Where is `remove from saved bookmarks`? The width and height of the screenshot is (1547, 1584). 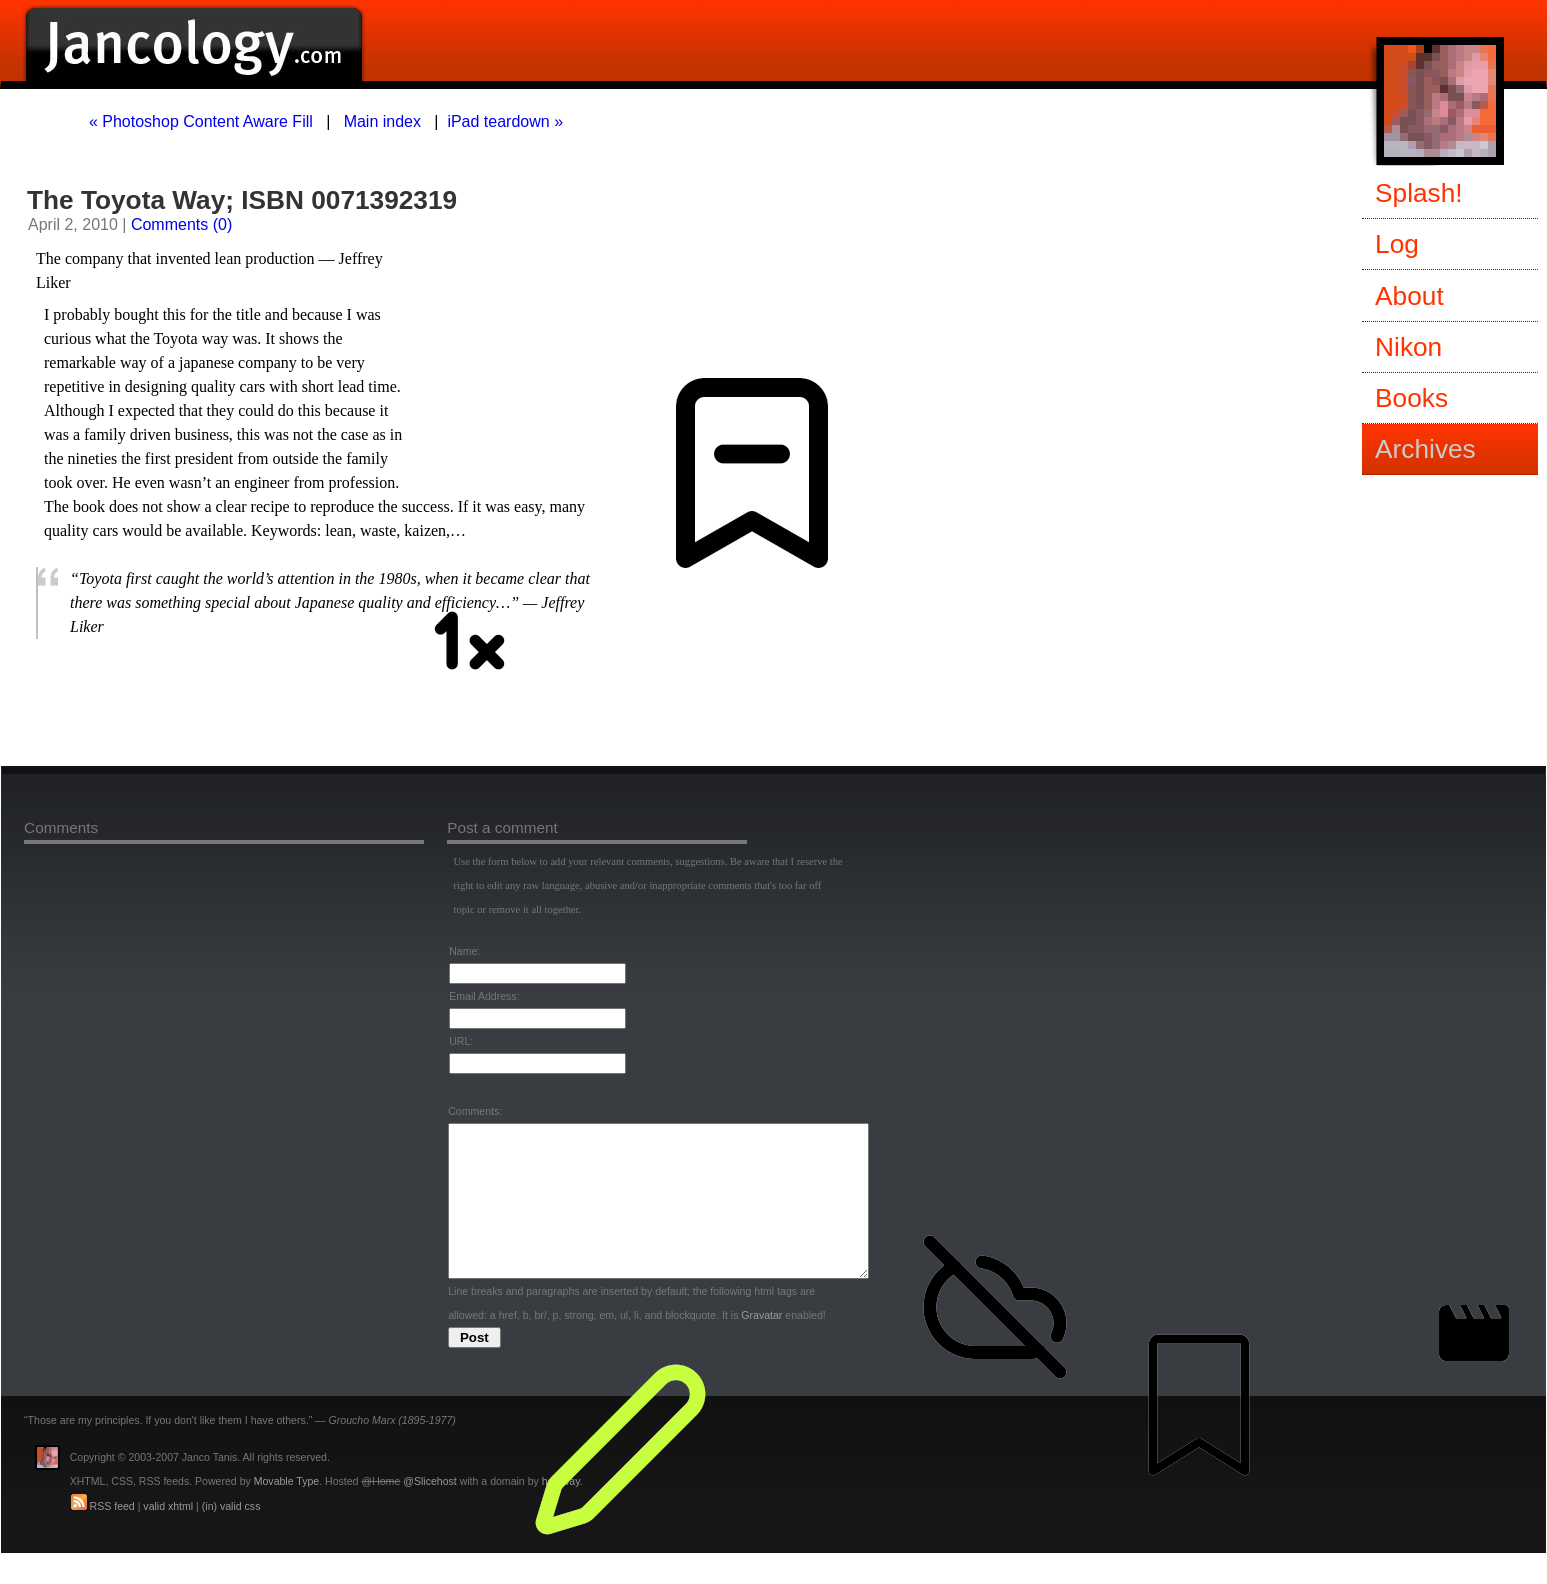
remove from saved bookmarks is located at coordinates (752, 473).